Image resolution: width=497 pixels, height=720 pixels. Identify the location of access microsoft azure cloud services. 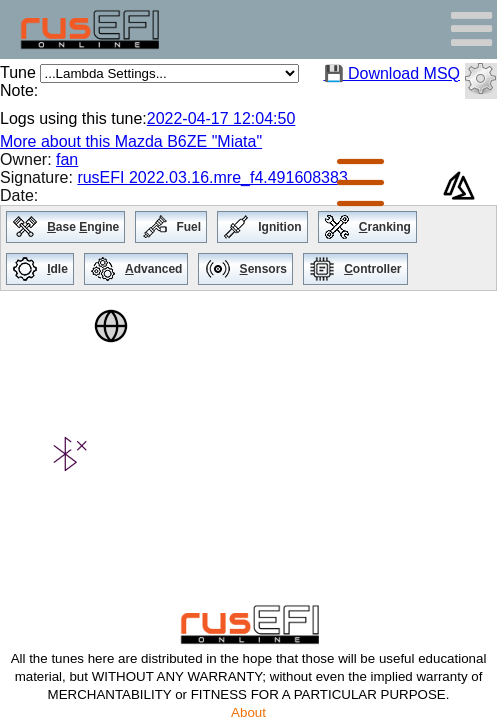
(459, 187).